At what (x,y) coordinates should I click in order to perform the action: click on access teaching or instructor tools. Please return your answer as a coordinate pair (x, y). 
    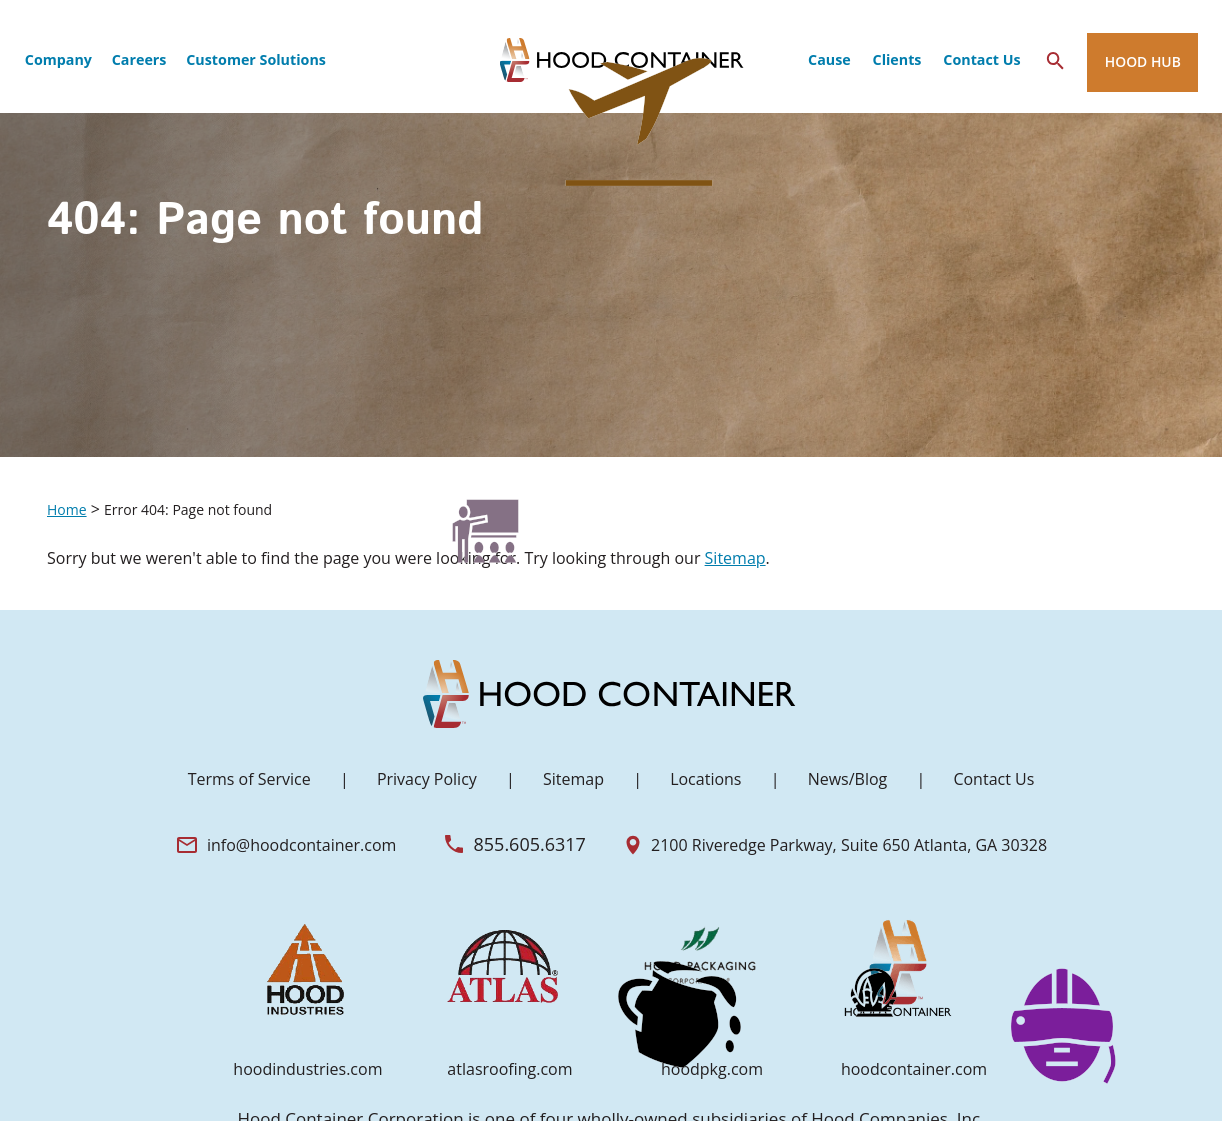
    Looking at the image, I should click on (485, 529).